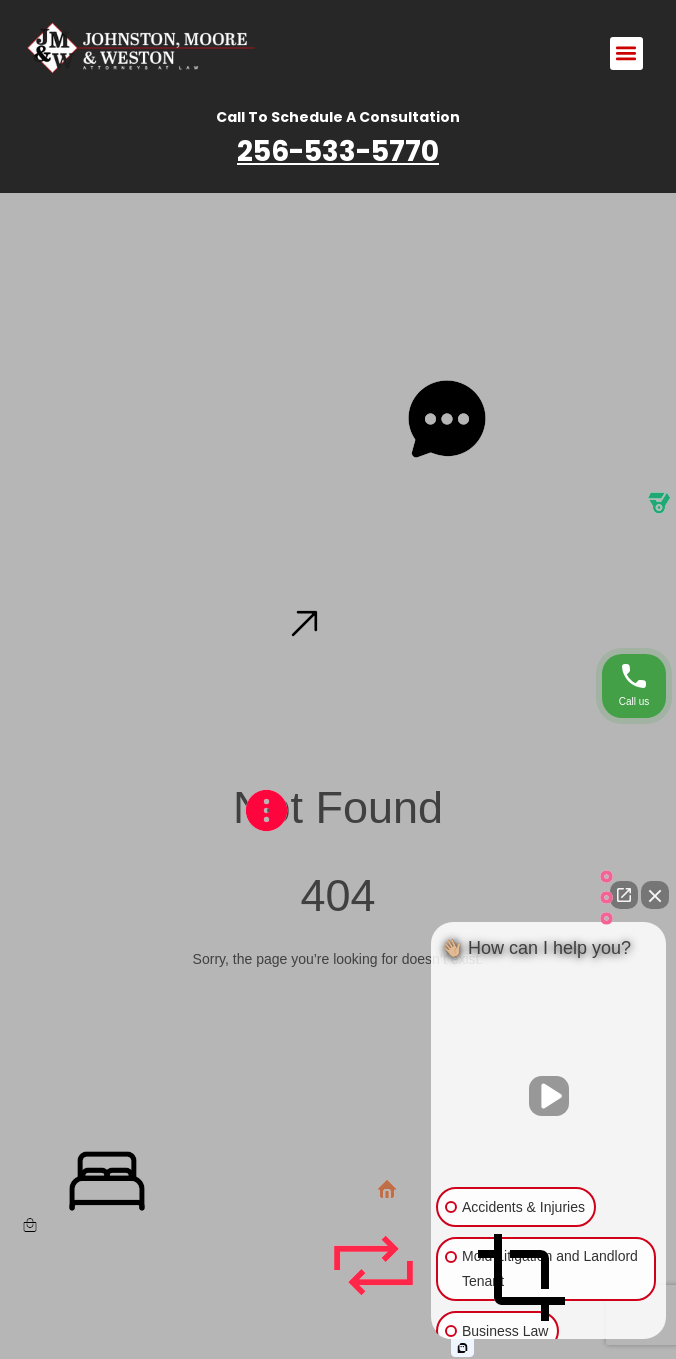 This screenshot has height=1359, width=676. What do you see at coordinates (659, 503) in the screenshot?
I see `view achievements or awards` at bounding box center [659, 503].